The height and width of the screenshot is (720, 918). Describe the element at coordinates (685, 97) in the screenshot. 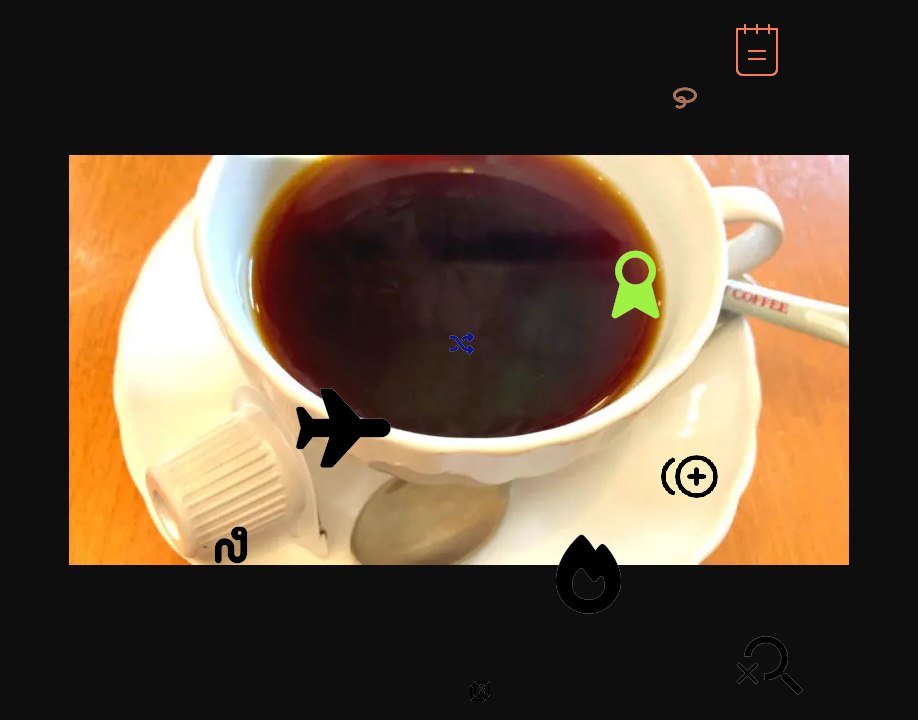

I see `freehand selection tool` at that location.